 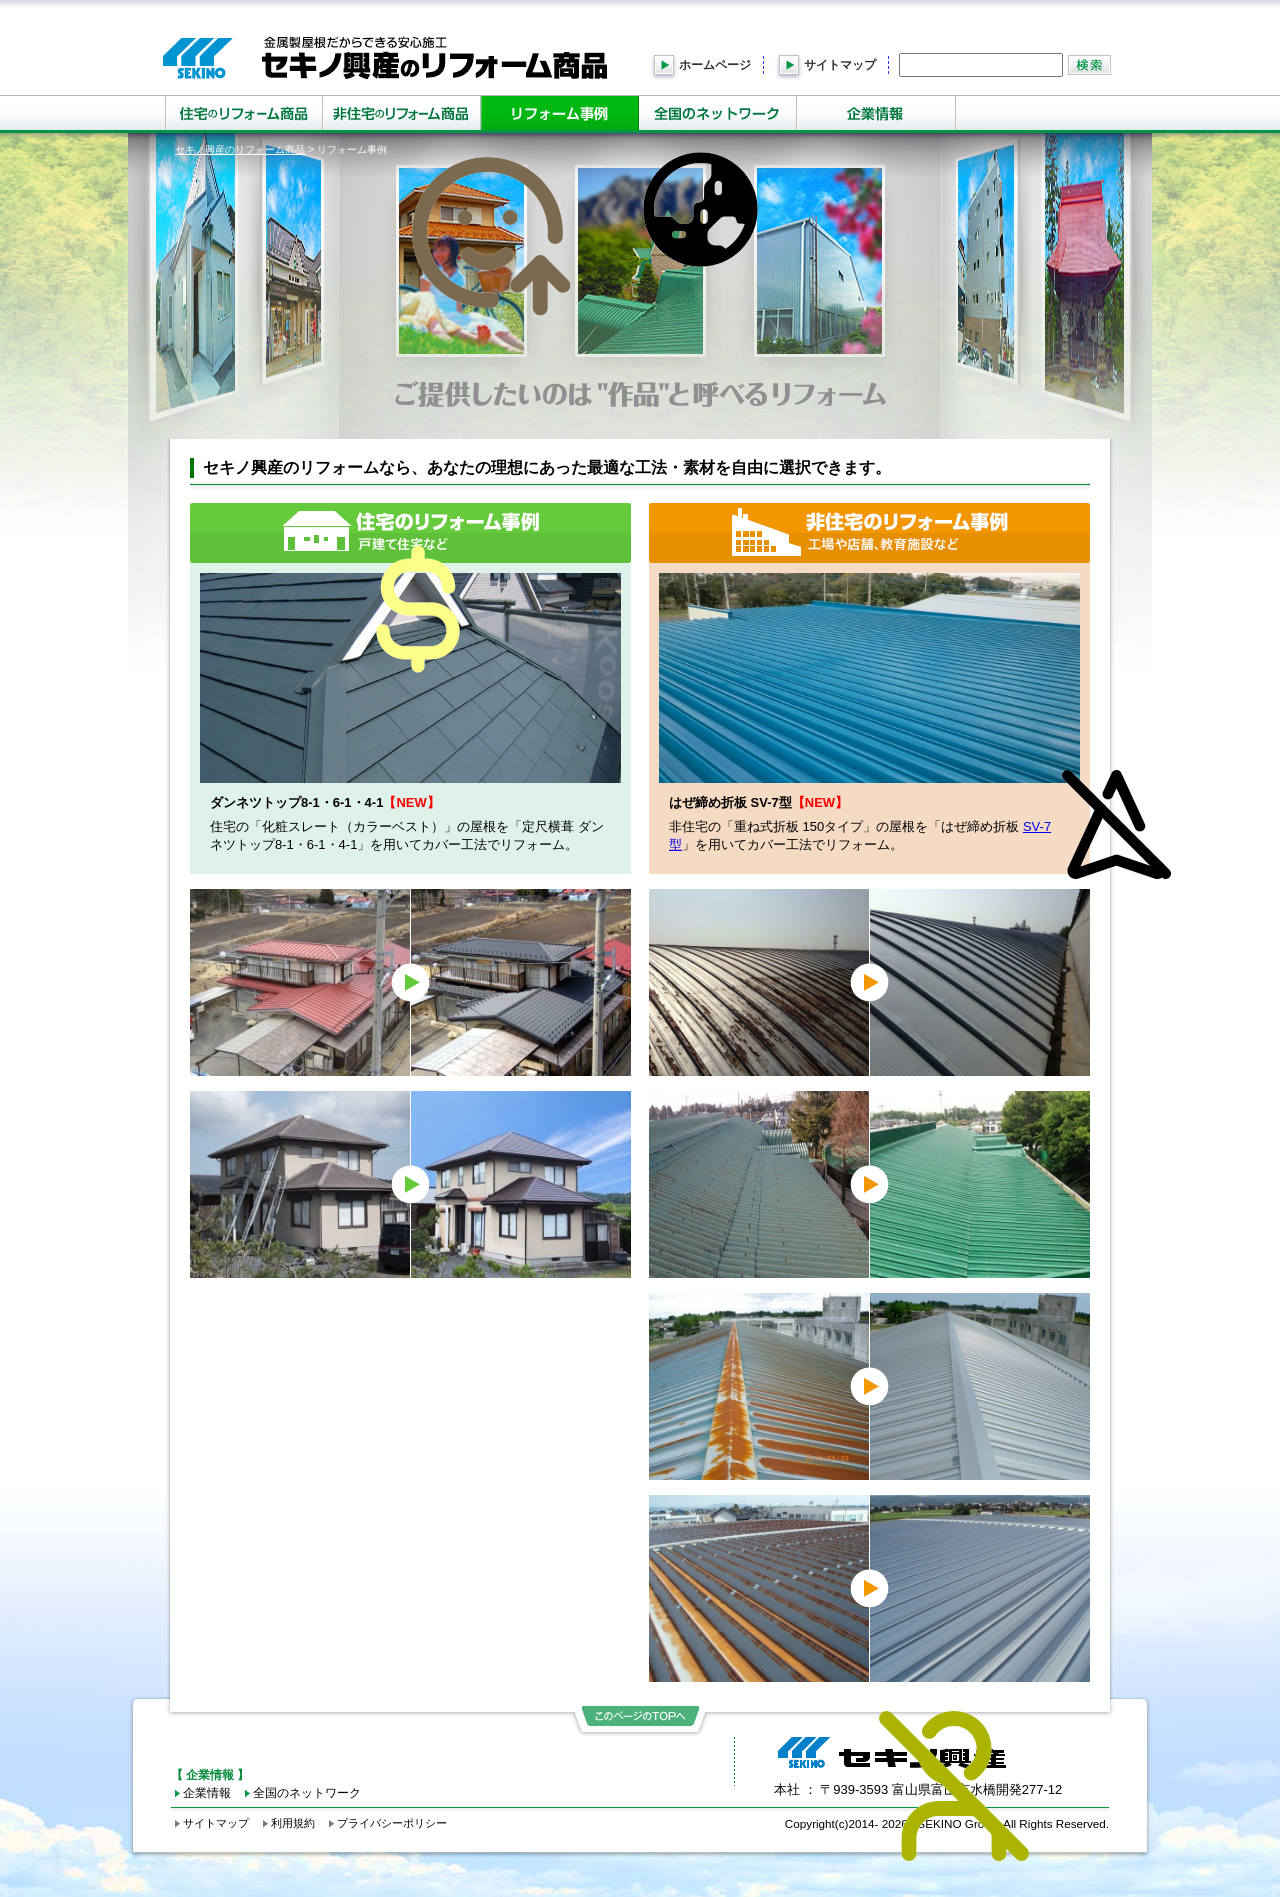 I want to click on view account balance or financial information, so click(x=418, y=609).